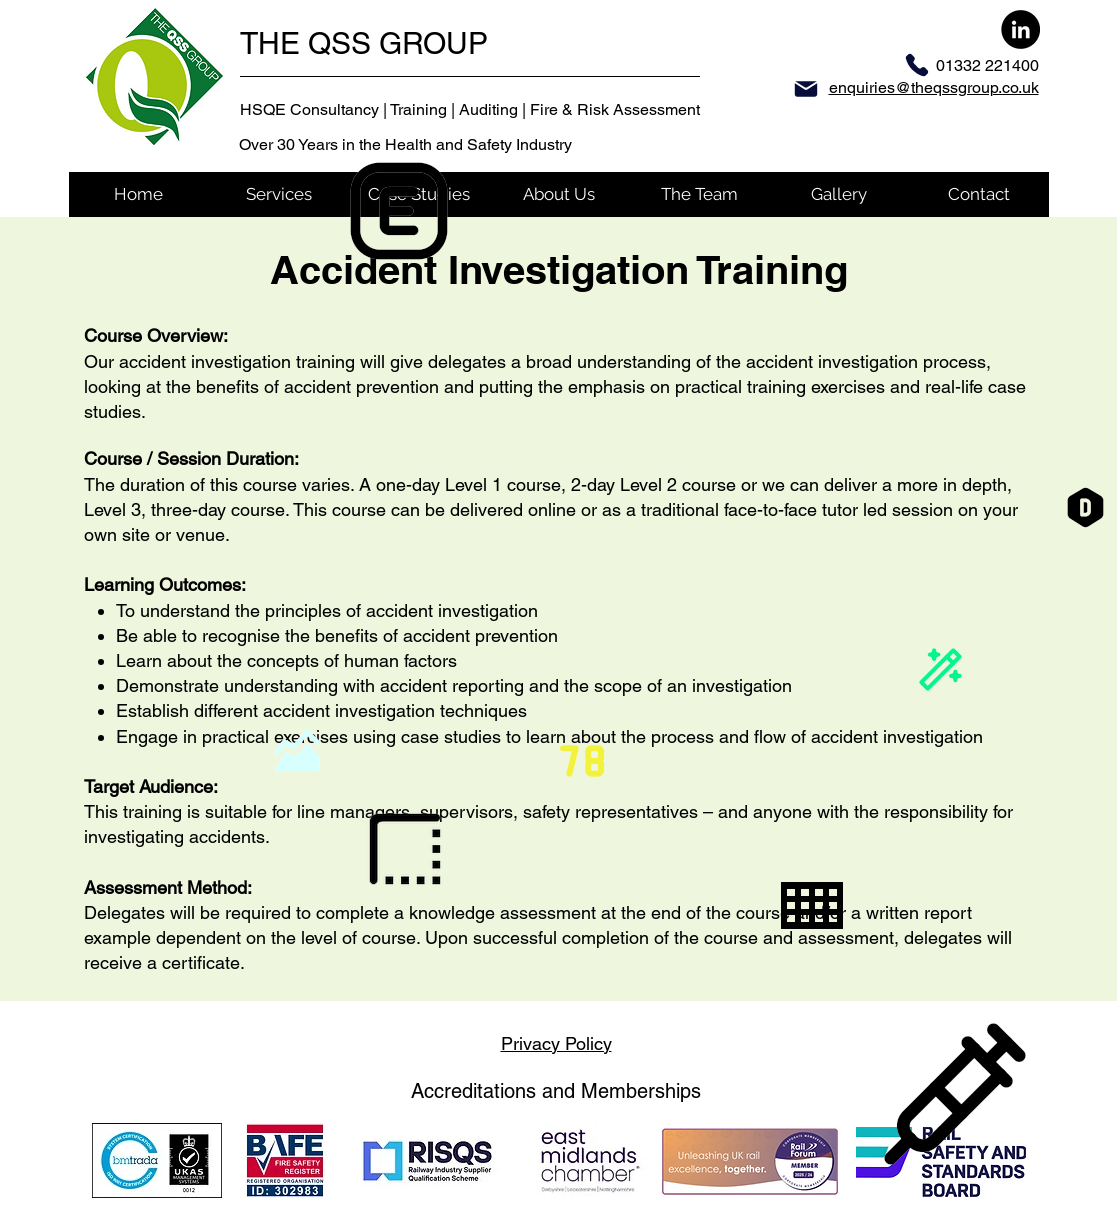 The image size is (1117, 1231). I want to click on customize border style for a selected element, so click(405, 849).